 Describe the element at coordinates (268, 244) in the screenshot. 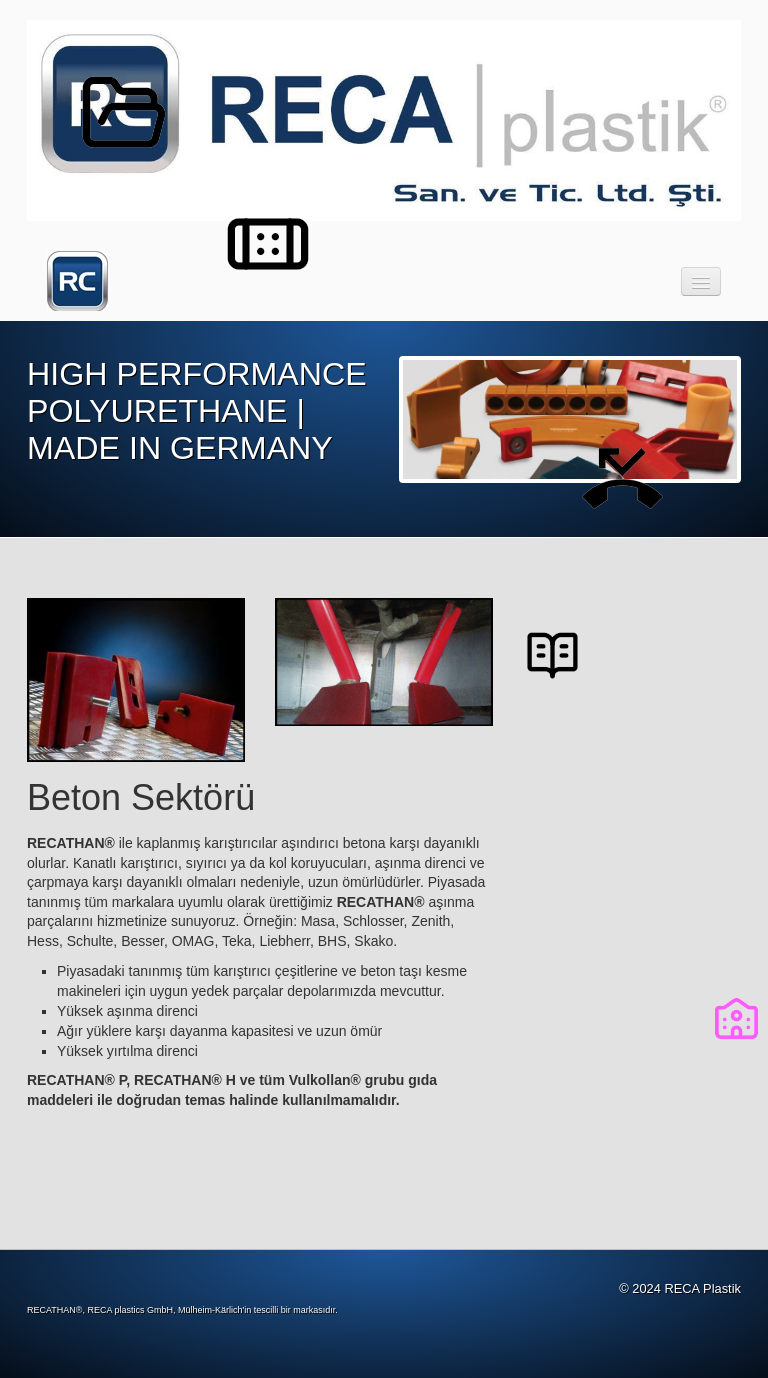

I see `access first aid or medical resources` at that location.